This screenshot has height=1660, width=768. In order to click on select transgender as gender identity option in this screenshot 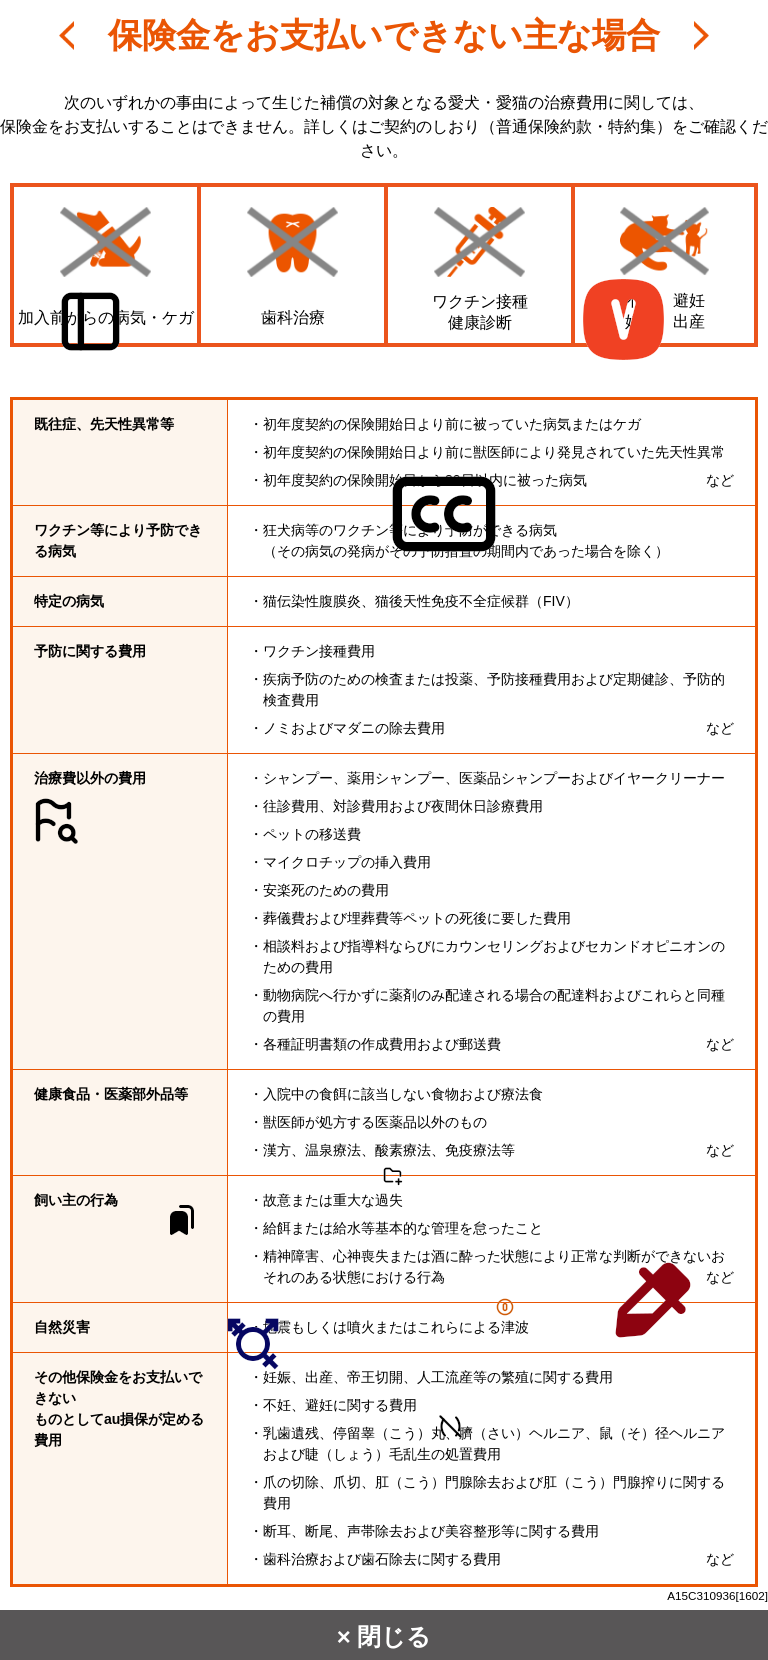, I will do `click(253, 1344)`.